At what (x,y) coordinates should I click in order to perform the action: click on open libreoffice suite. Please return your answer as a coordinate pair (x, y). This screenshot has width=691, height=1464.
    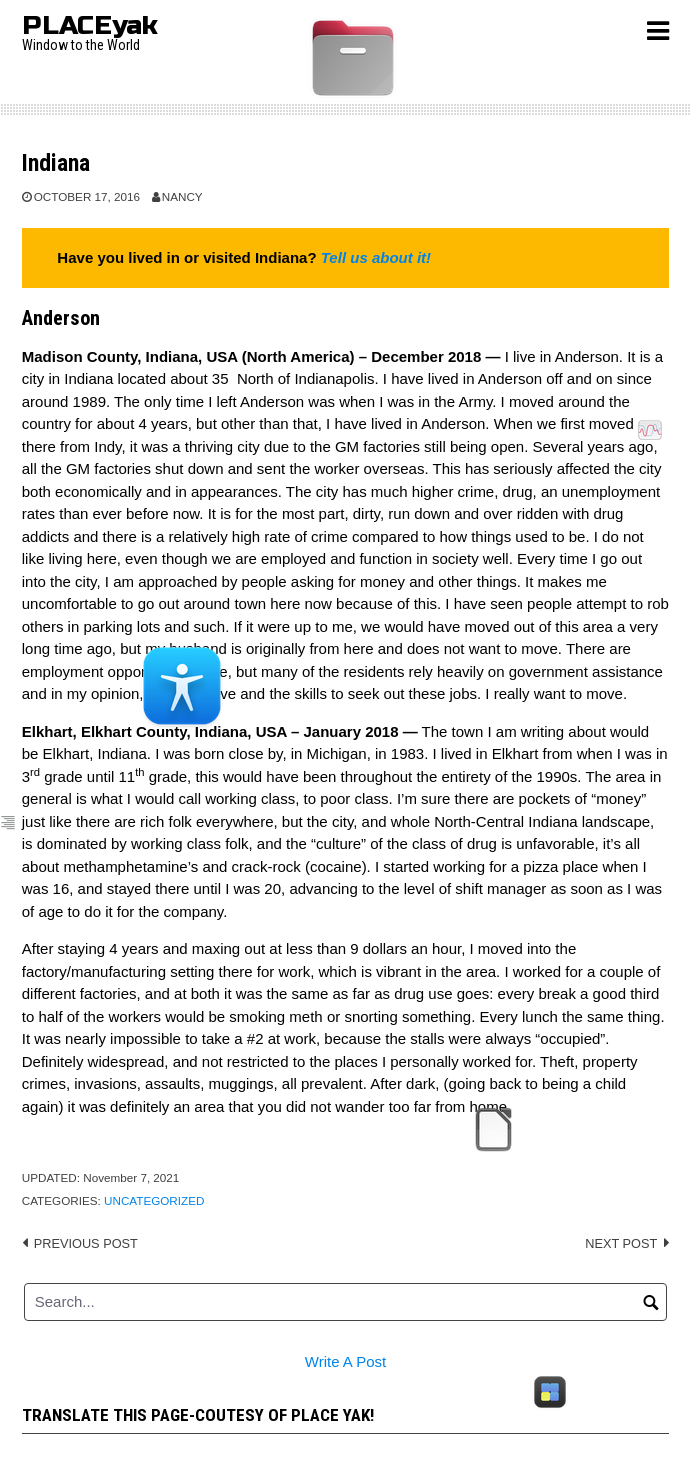
    Looking at the image, I should click on (493, 1129).